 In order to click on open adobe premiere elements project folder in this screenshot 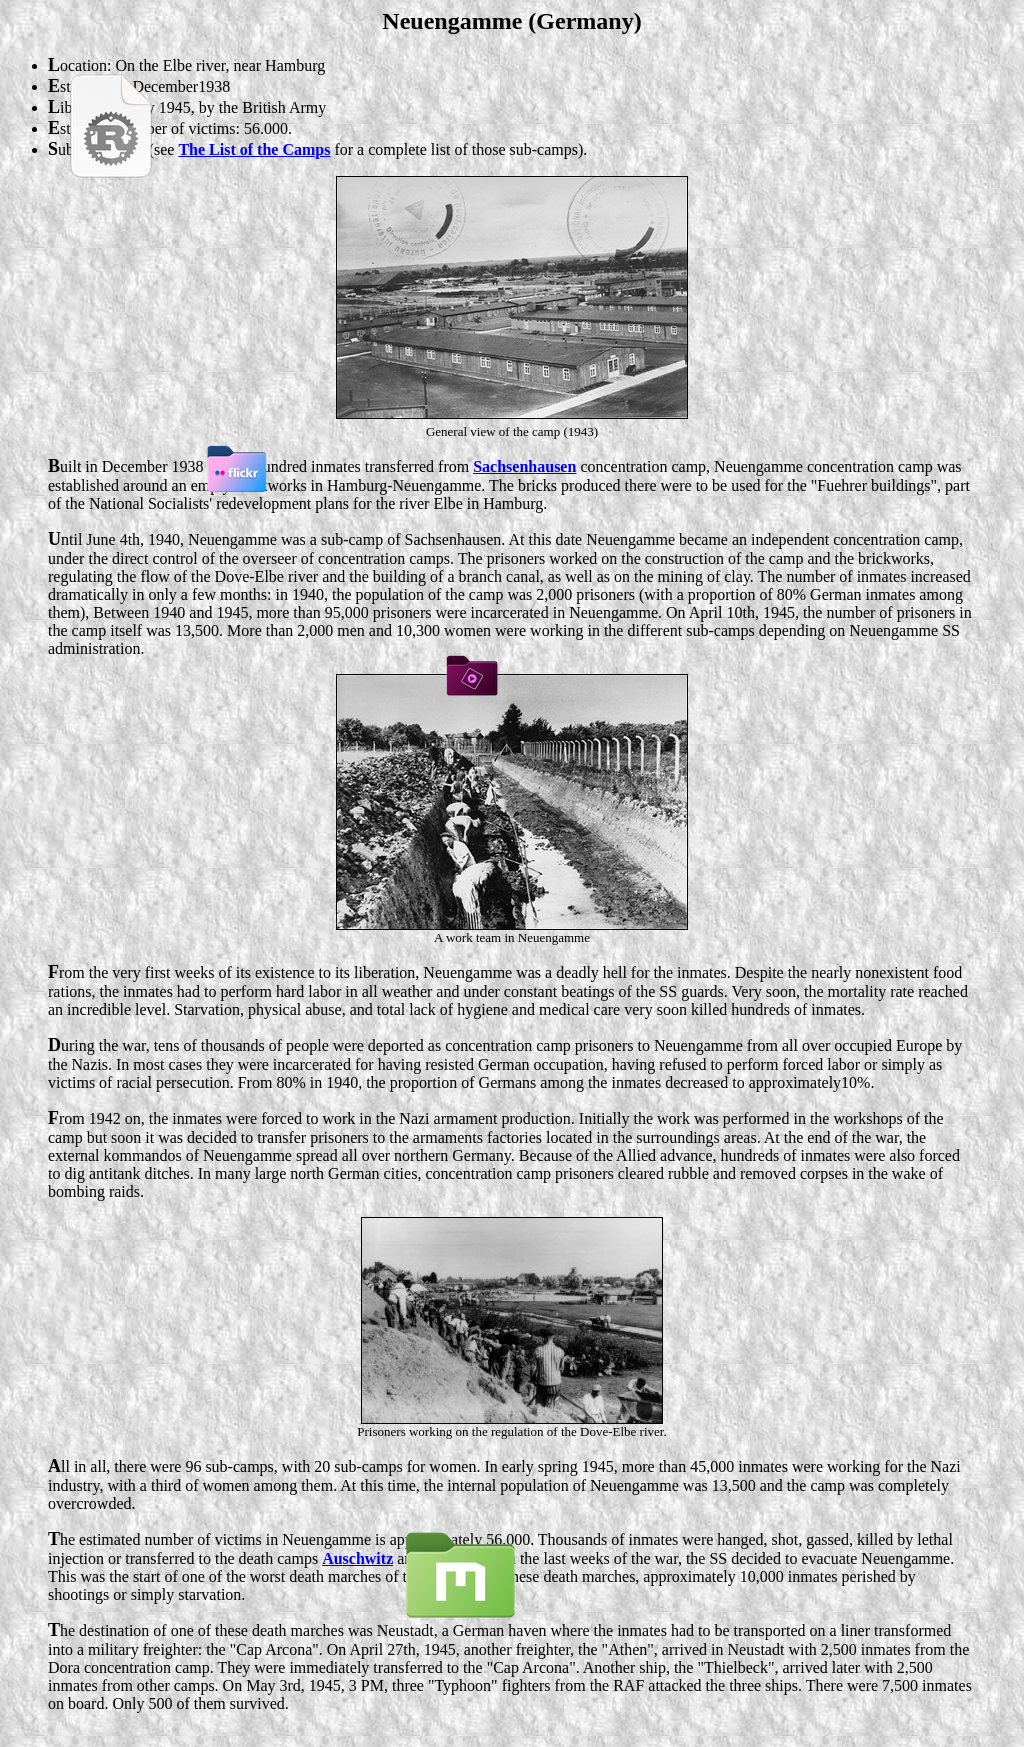, I will do `click(472, 677)`.